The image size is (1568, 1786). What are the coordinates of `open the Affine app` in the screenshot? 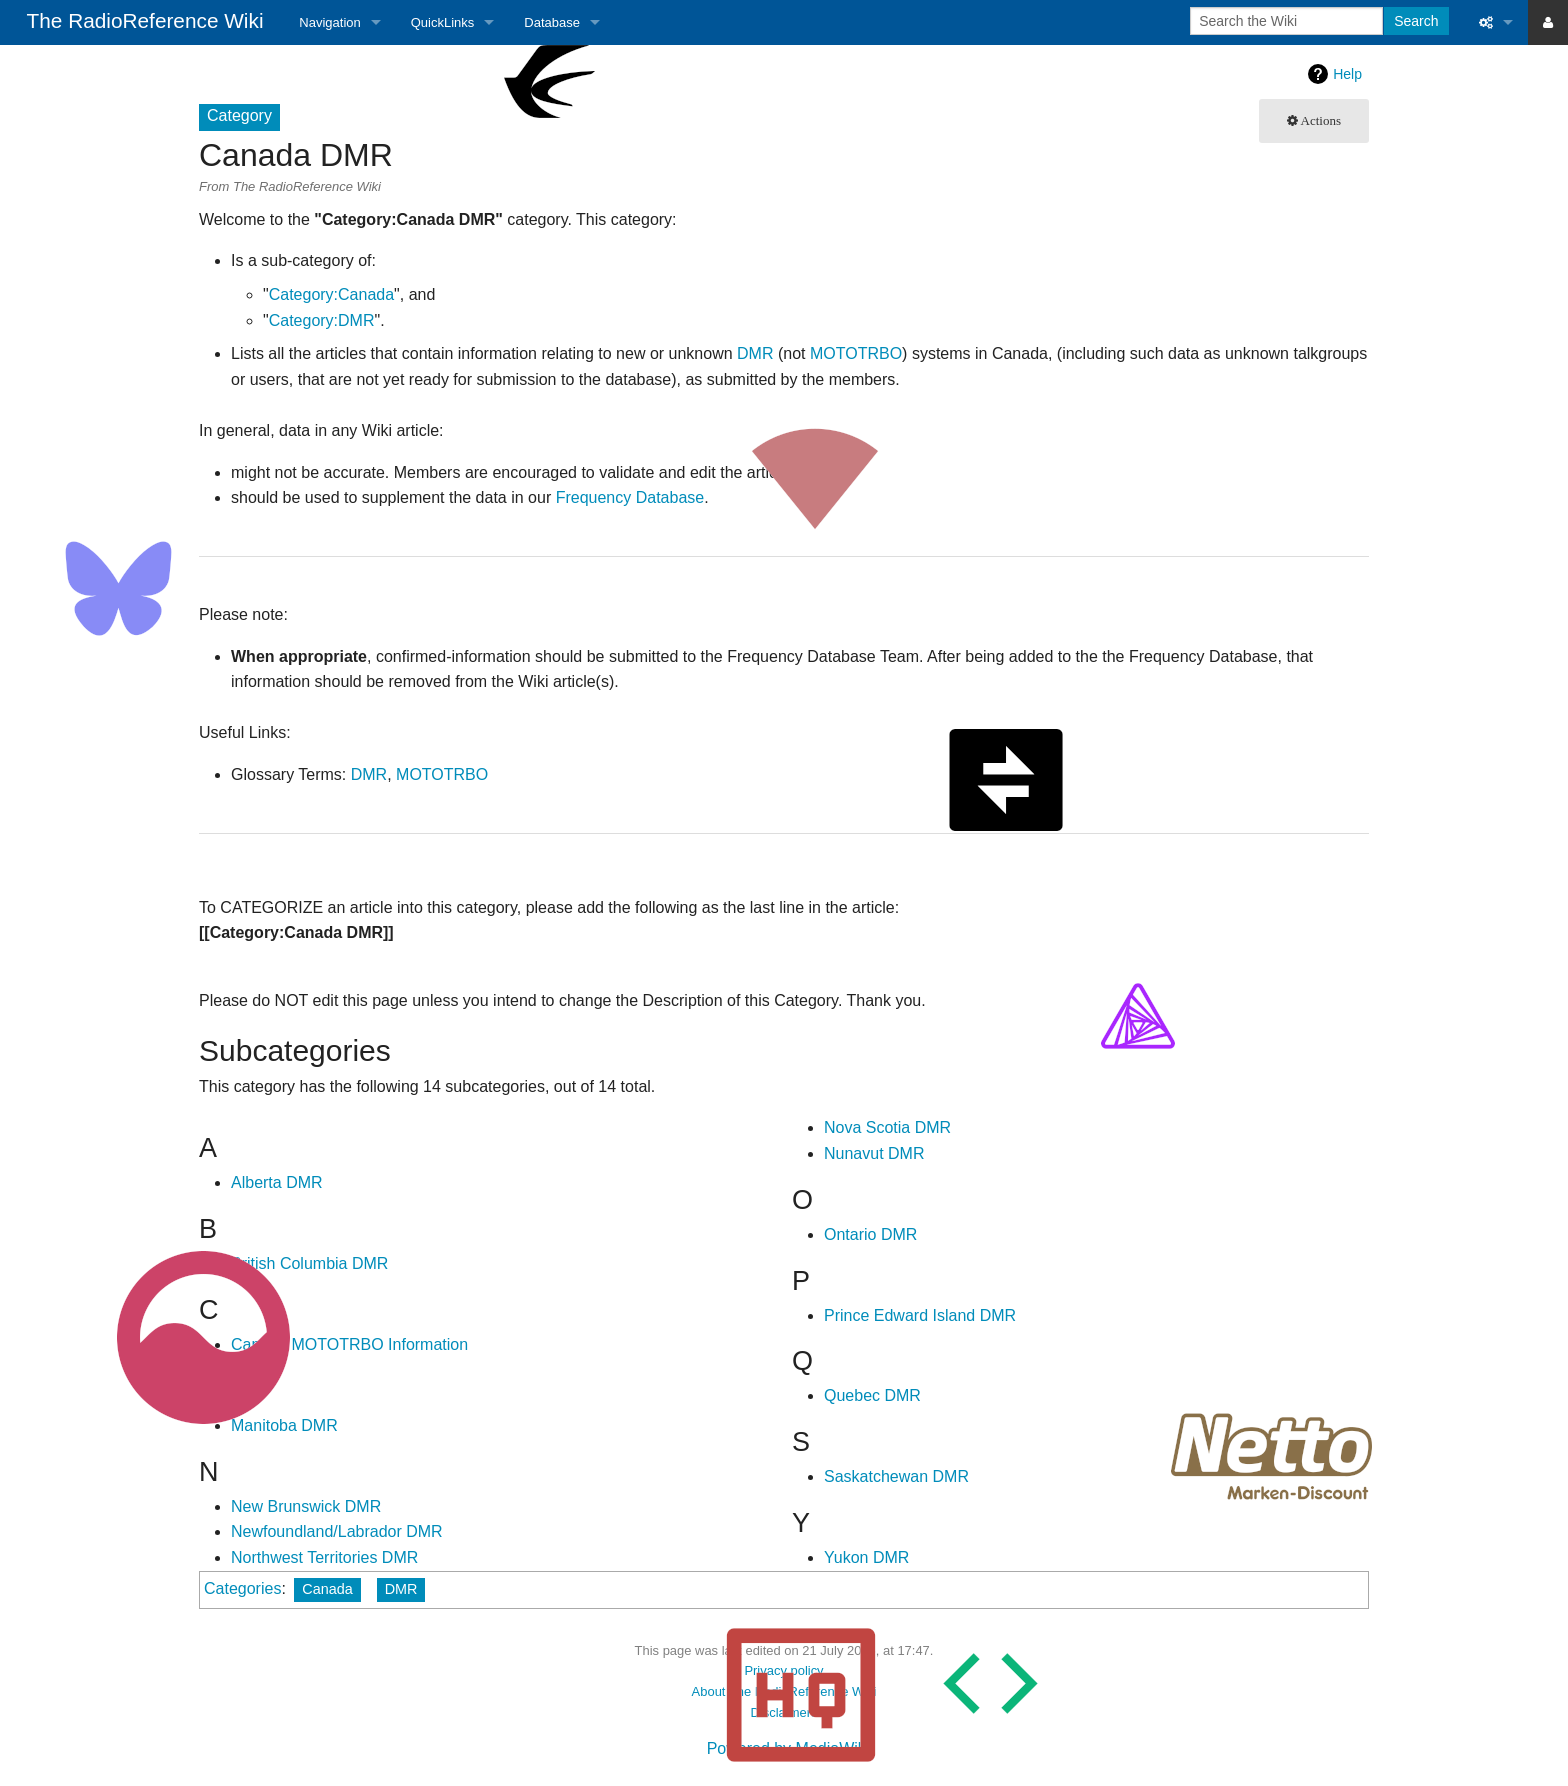 It's located at (1138, 1016).